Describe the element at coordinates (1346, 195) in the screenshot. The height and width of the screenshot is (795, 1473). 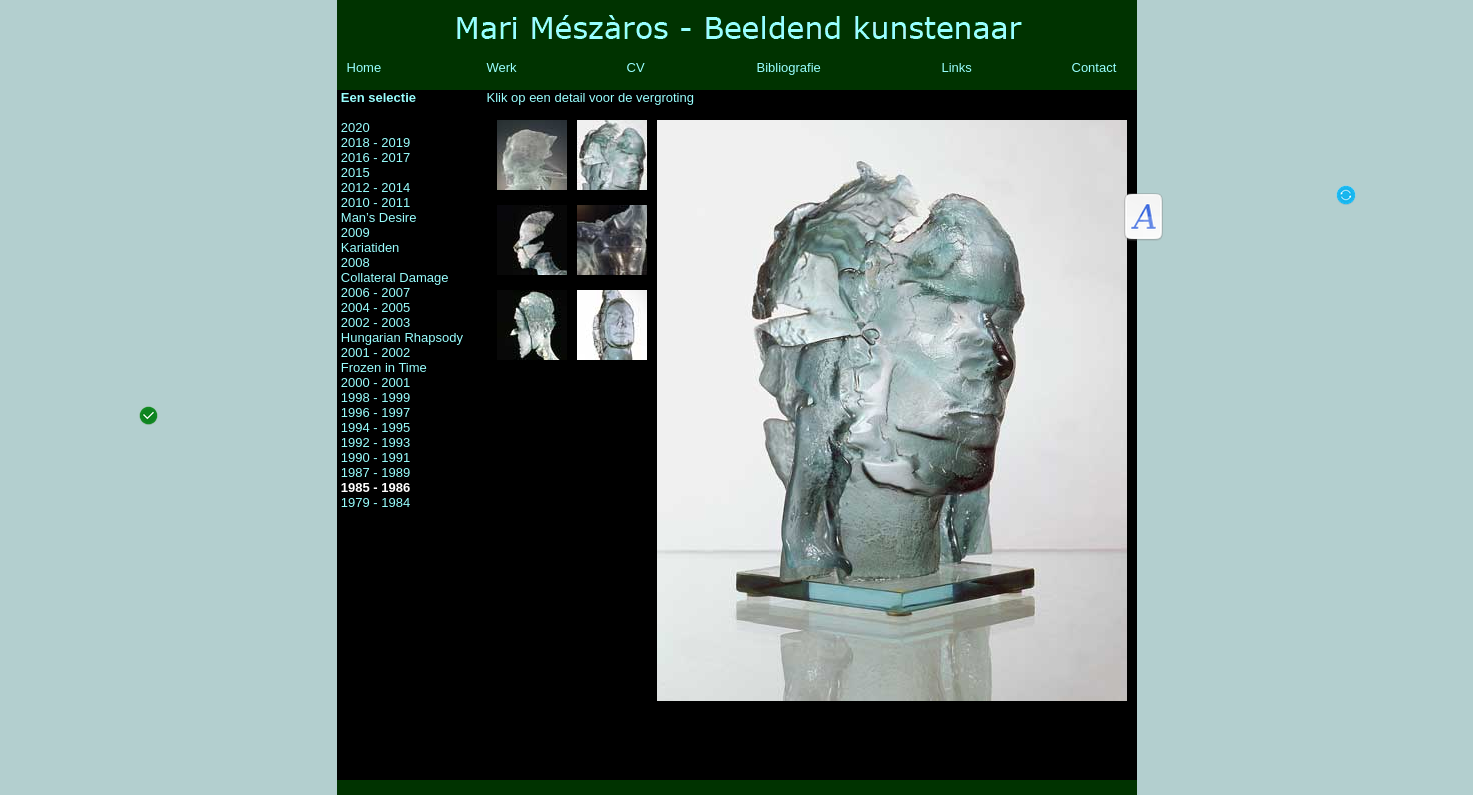
I see `indicates content is currently syncing` at that location.